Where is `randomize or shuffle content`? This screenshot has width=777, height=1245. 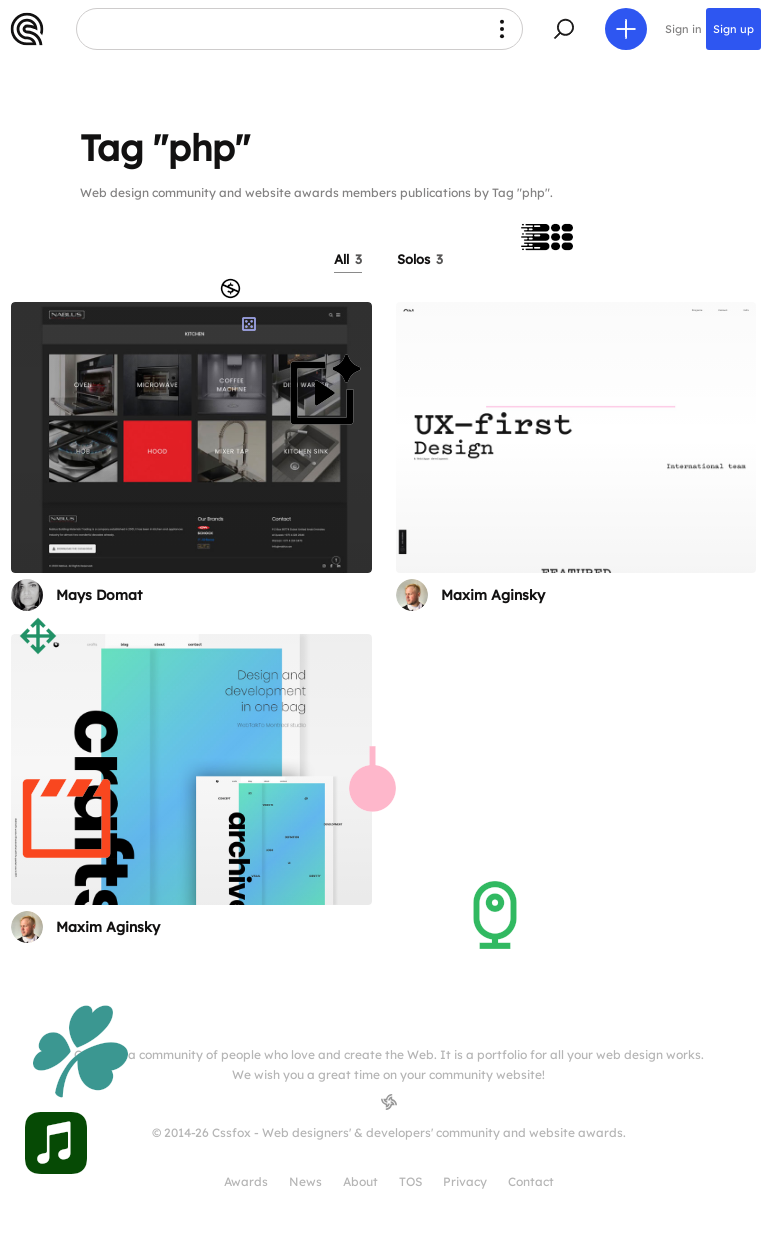 randomize or shuffle content is located at coordinates (249, 324).